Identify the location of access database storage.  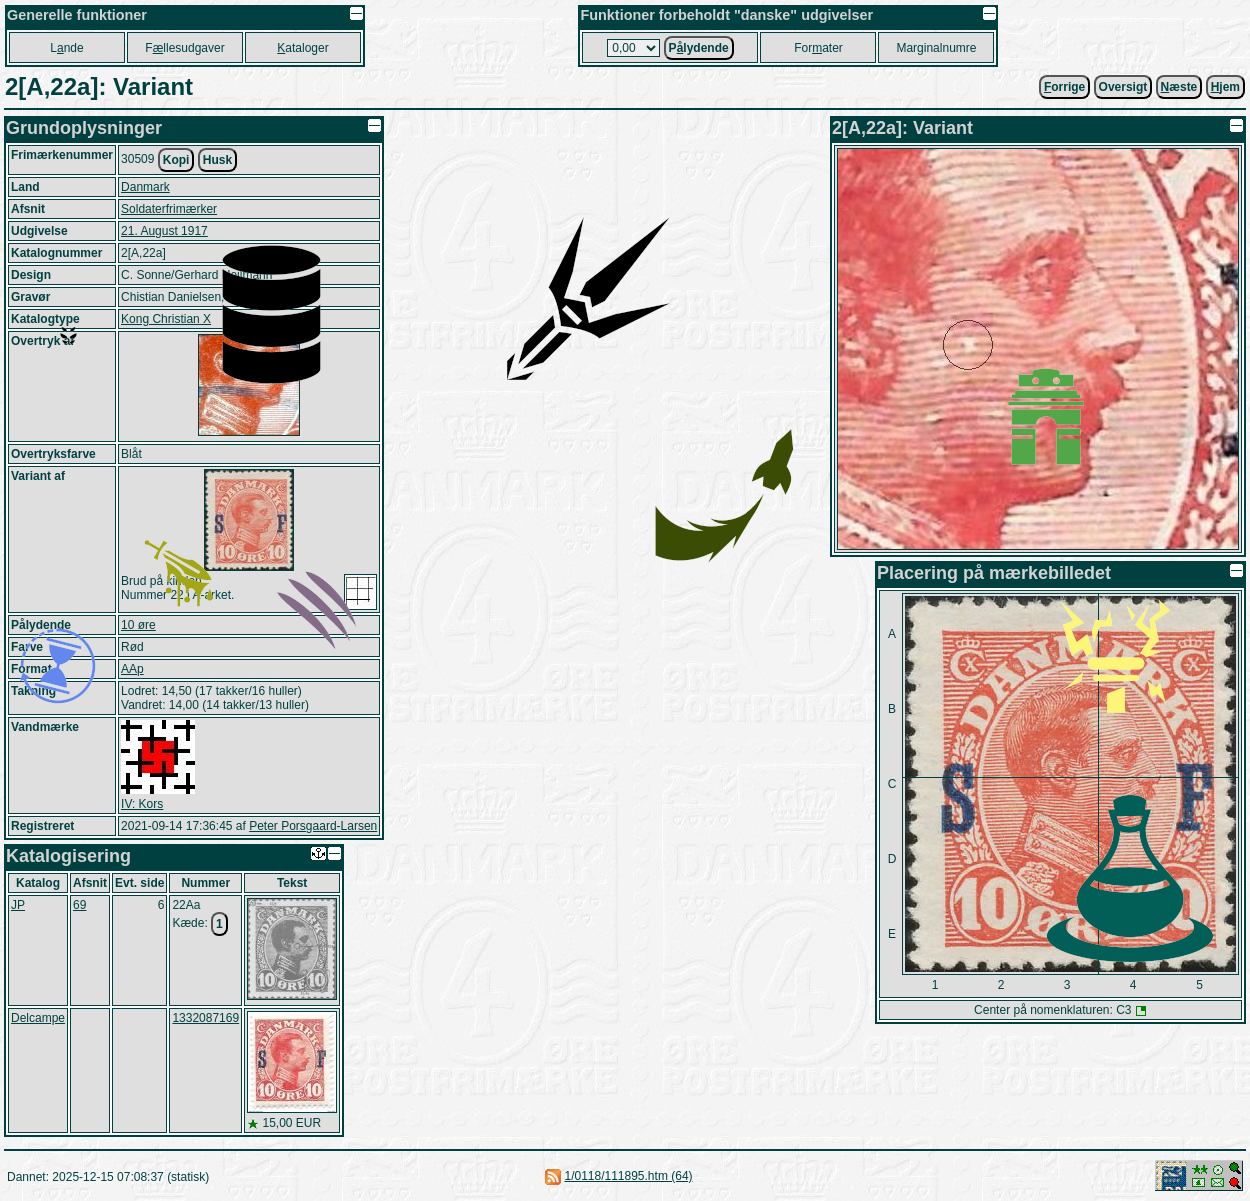
(271, 314).